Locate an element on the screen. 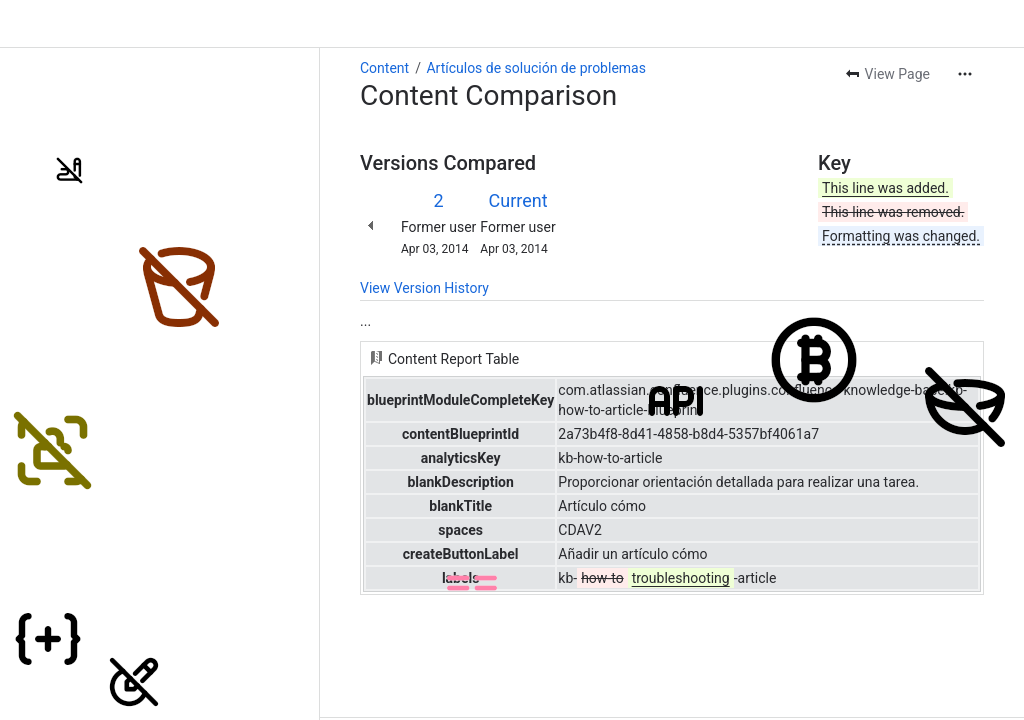 Image resolution: width=1024 pixels, height=720 pixels. add a new code snippet or block is located at coordinates (48, 639).